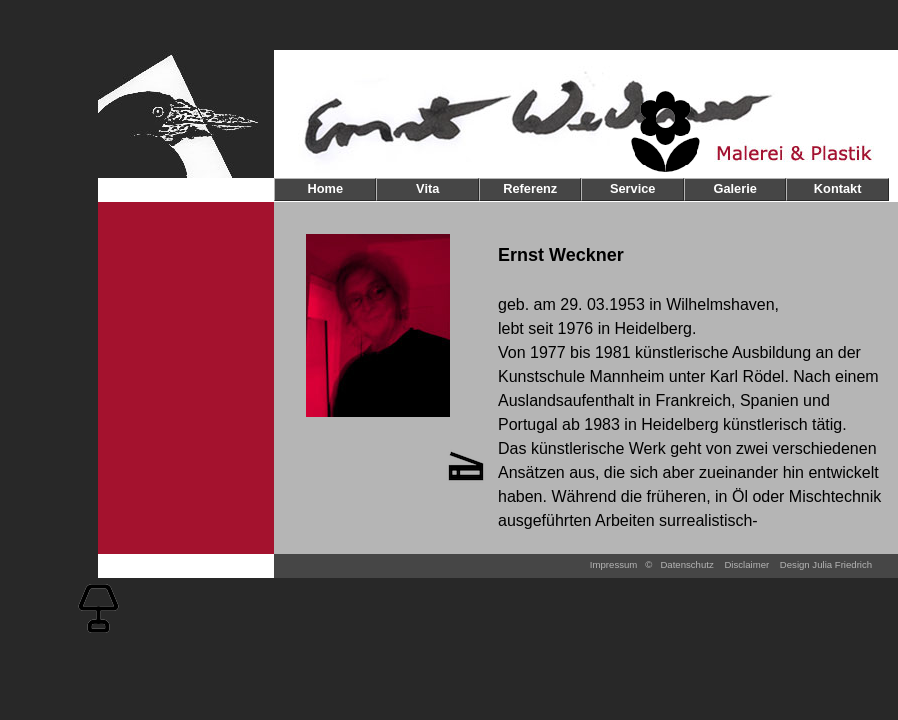  What do you see at coordinates (665, 133) in the screenshot?
I see `find nearby florists or flower shops` at bounding box center [665, 133].